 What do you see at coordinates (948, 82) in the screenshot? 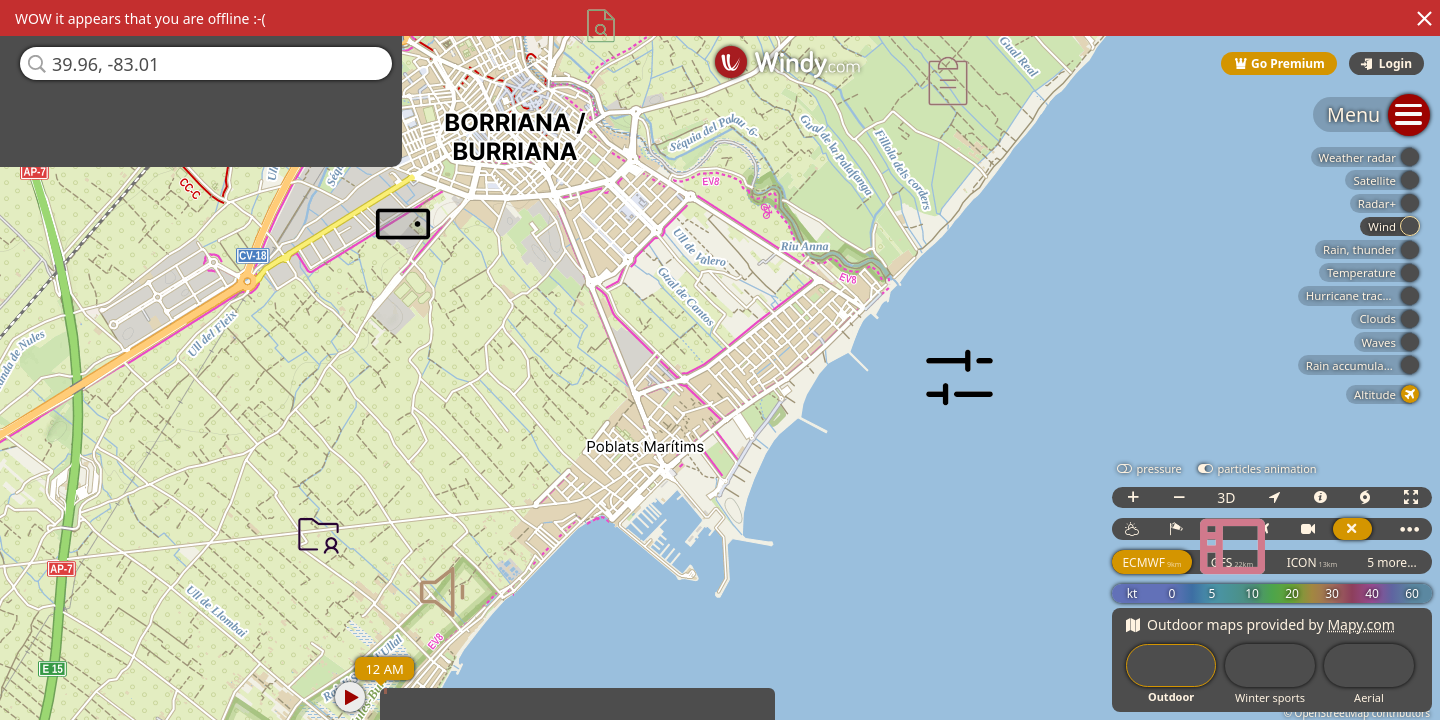
I see `view clipboard contents` at bounding box center [948, 82].